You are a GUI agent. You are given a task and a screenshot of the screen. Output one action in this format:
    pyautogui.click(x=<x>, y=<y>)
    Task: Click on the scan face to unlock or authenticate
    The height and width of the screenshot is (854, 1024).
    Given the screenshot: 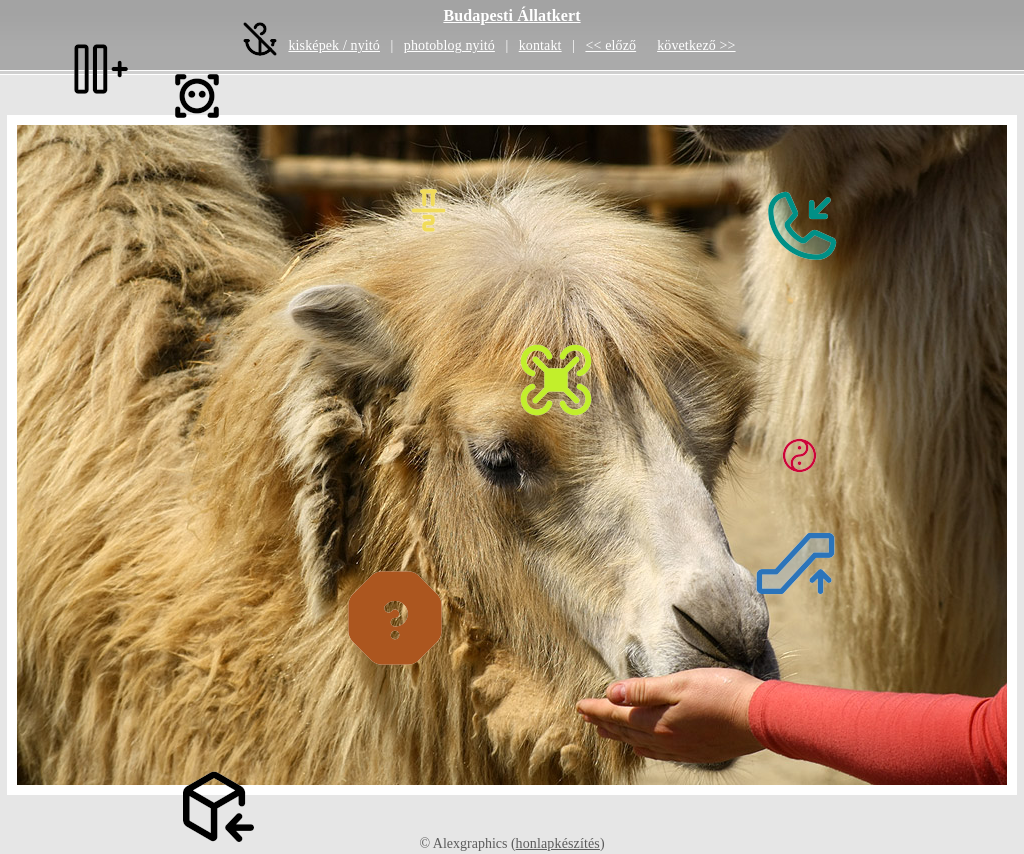 What is the action you would take?
    pyautogui.click(x=197, y=96)
    